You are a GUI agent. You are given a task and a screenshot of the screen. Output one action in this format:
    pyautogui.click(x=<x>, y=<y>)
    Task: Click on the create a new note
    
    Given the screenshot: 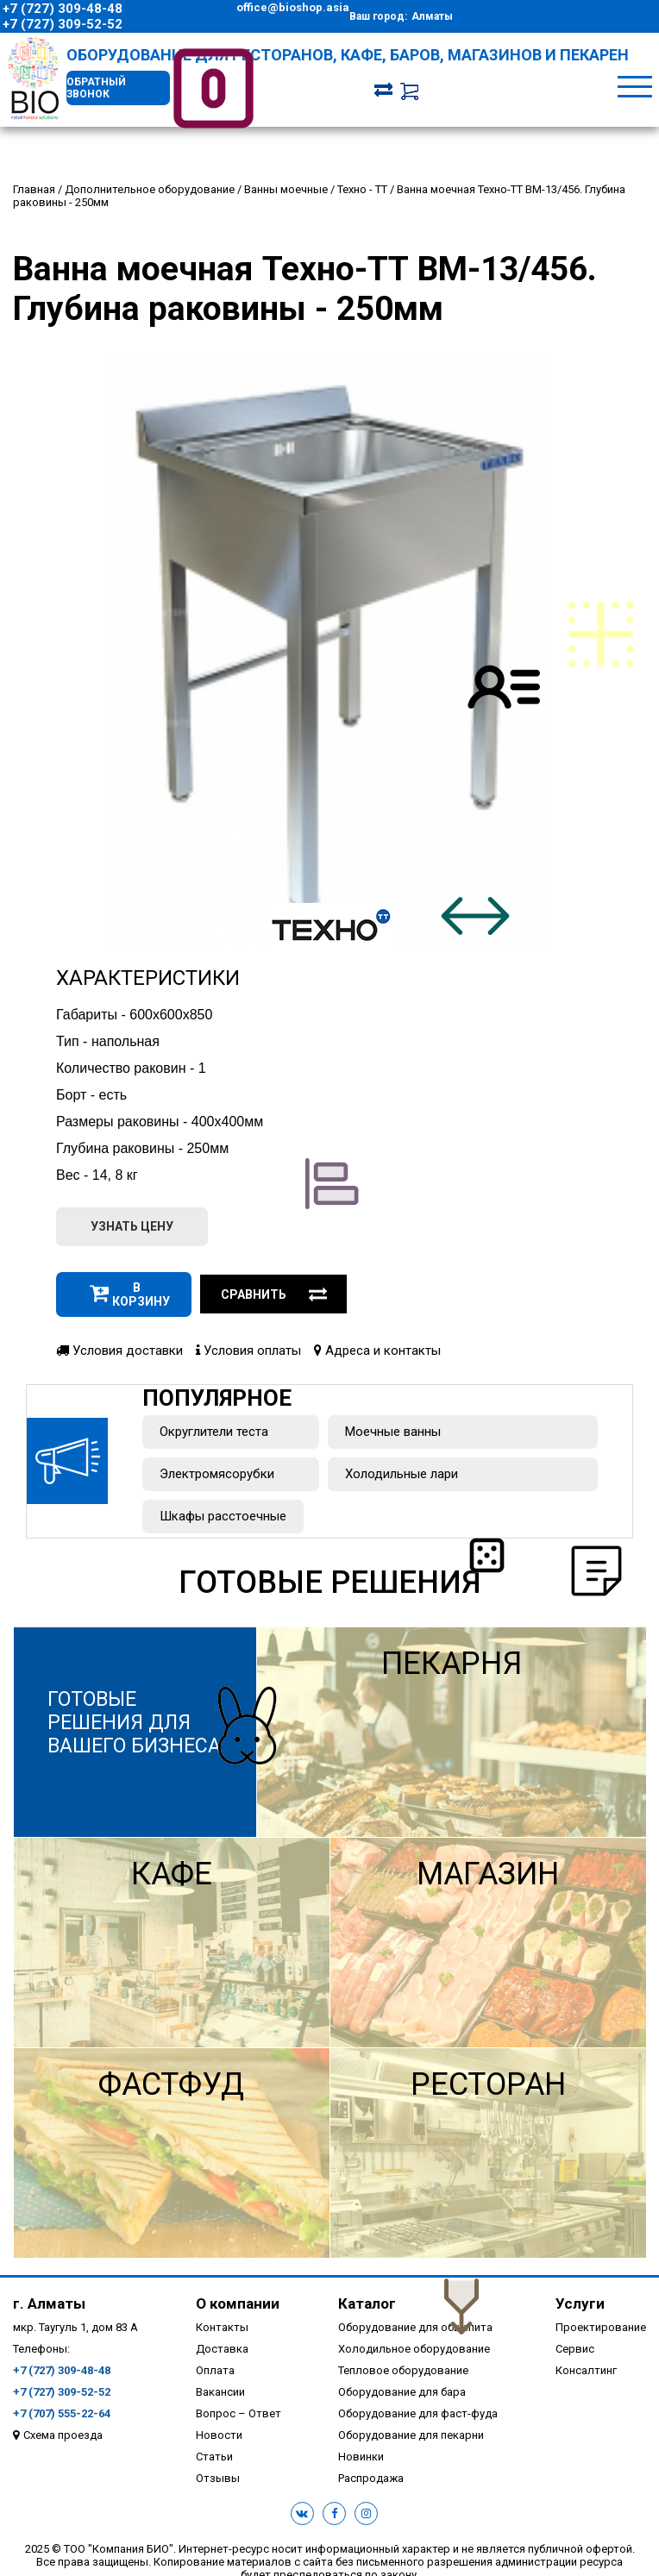 What is the action you would take?
    pyautogui.click(x=596, y=1570)
    